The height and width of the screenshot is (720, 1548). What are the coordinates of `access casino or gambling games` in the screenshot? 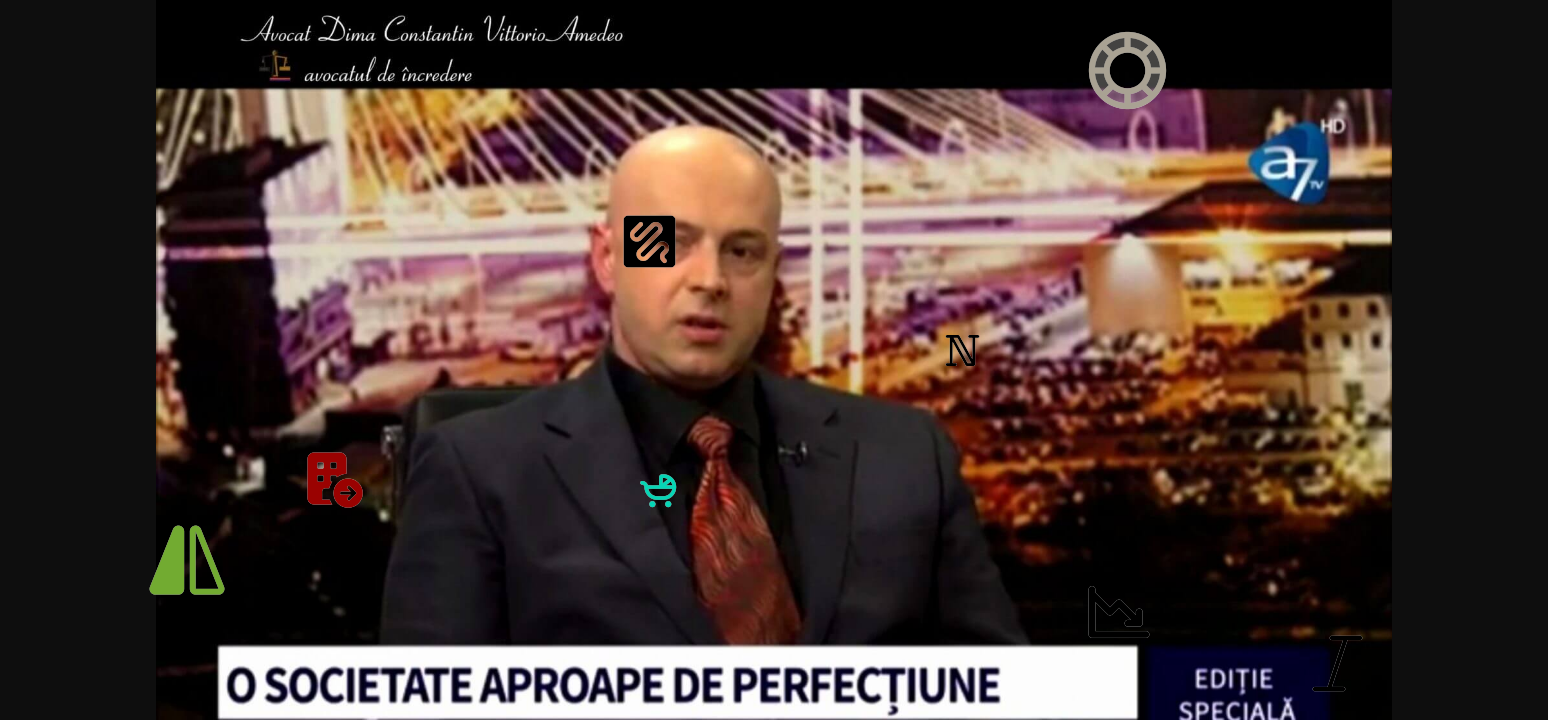 It's located at (1127, 70).